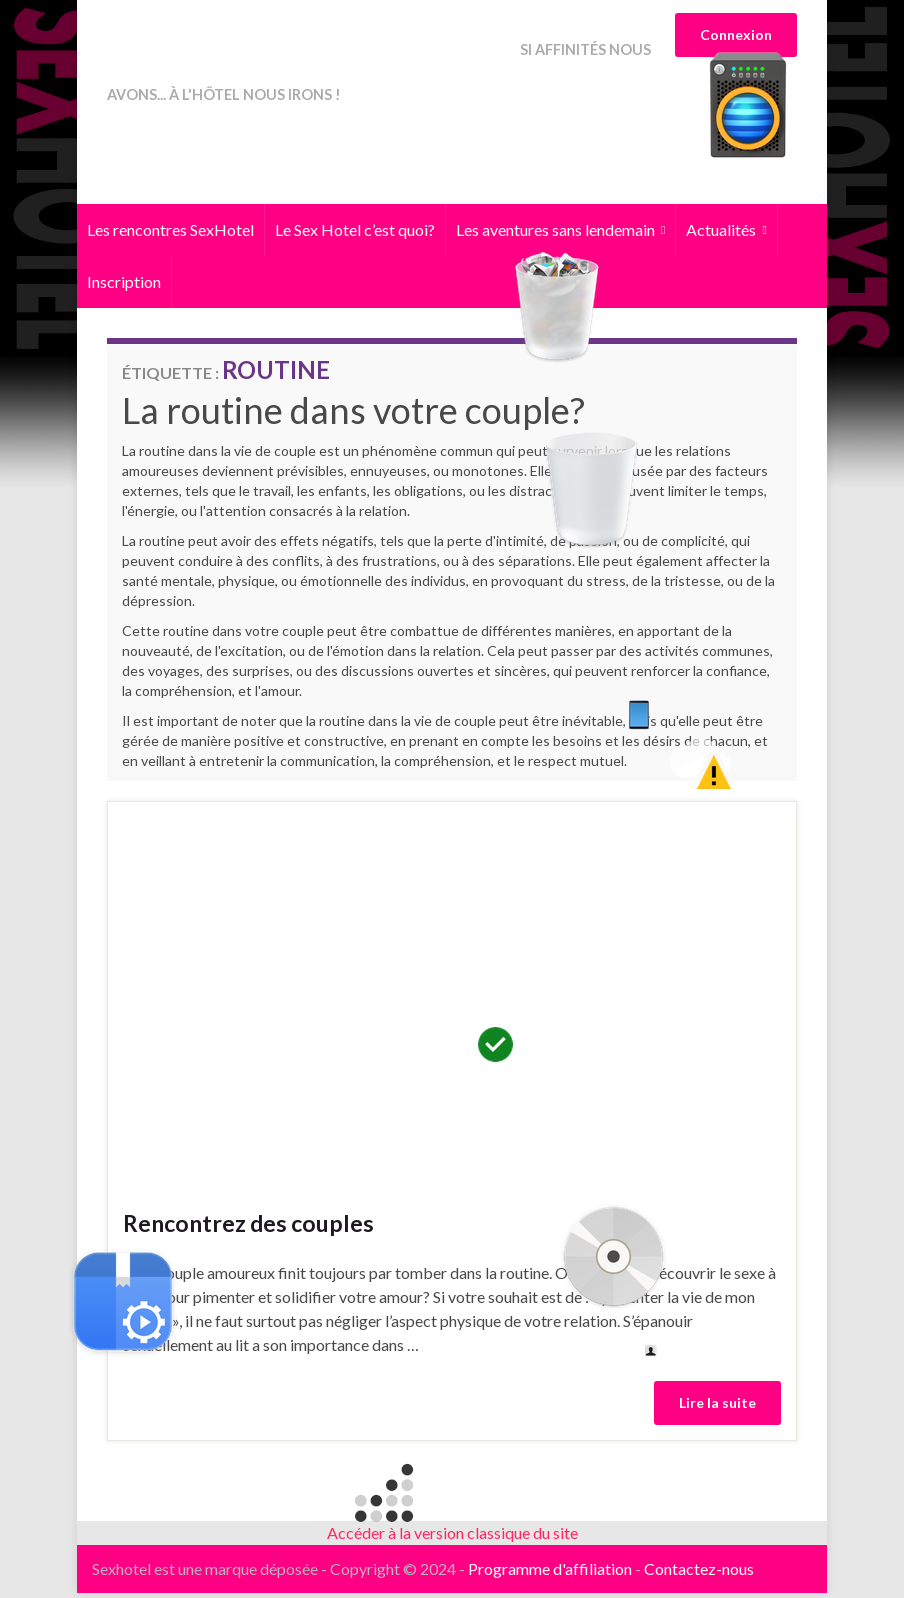 This screenshot has width=904, height=1598. What do you see at coordinates (386, 1491) in the screenshot?
I see `launch four-in-a-row game` at bounding box center [386, 1491].